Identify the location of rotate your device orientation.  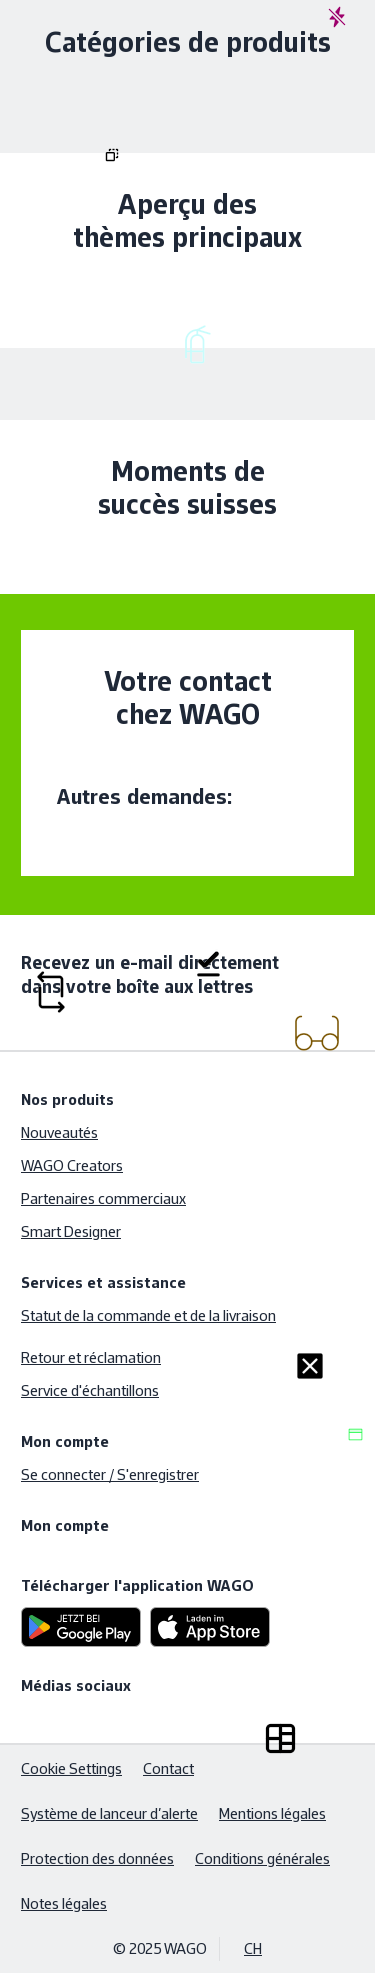
(51, 992).